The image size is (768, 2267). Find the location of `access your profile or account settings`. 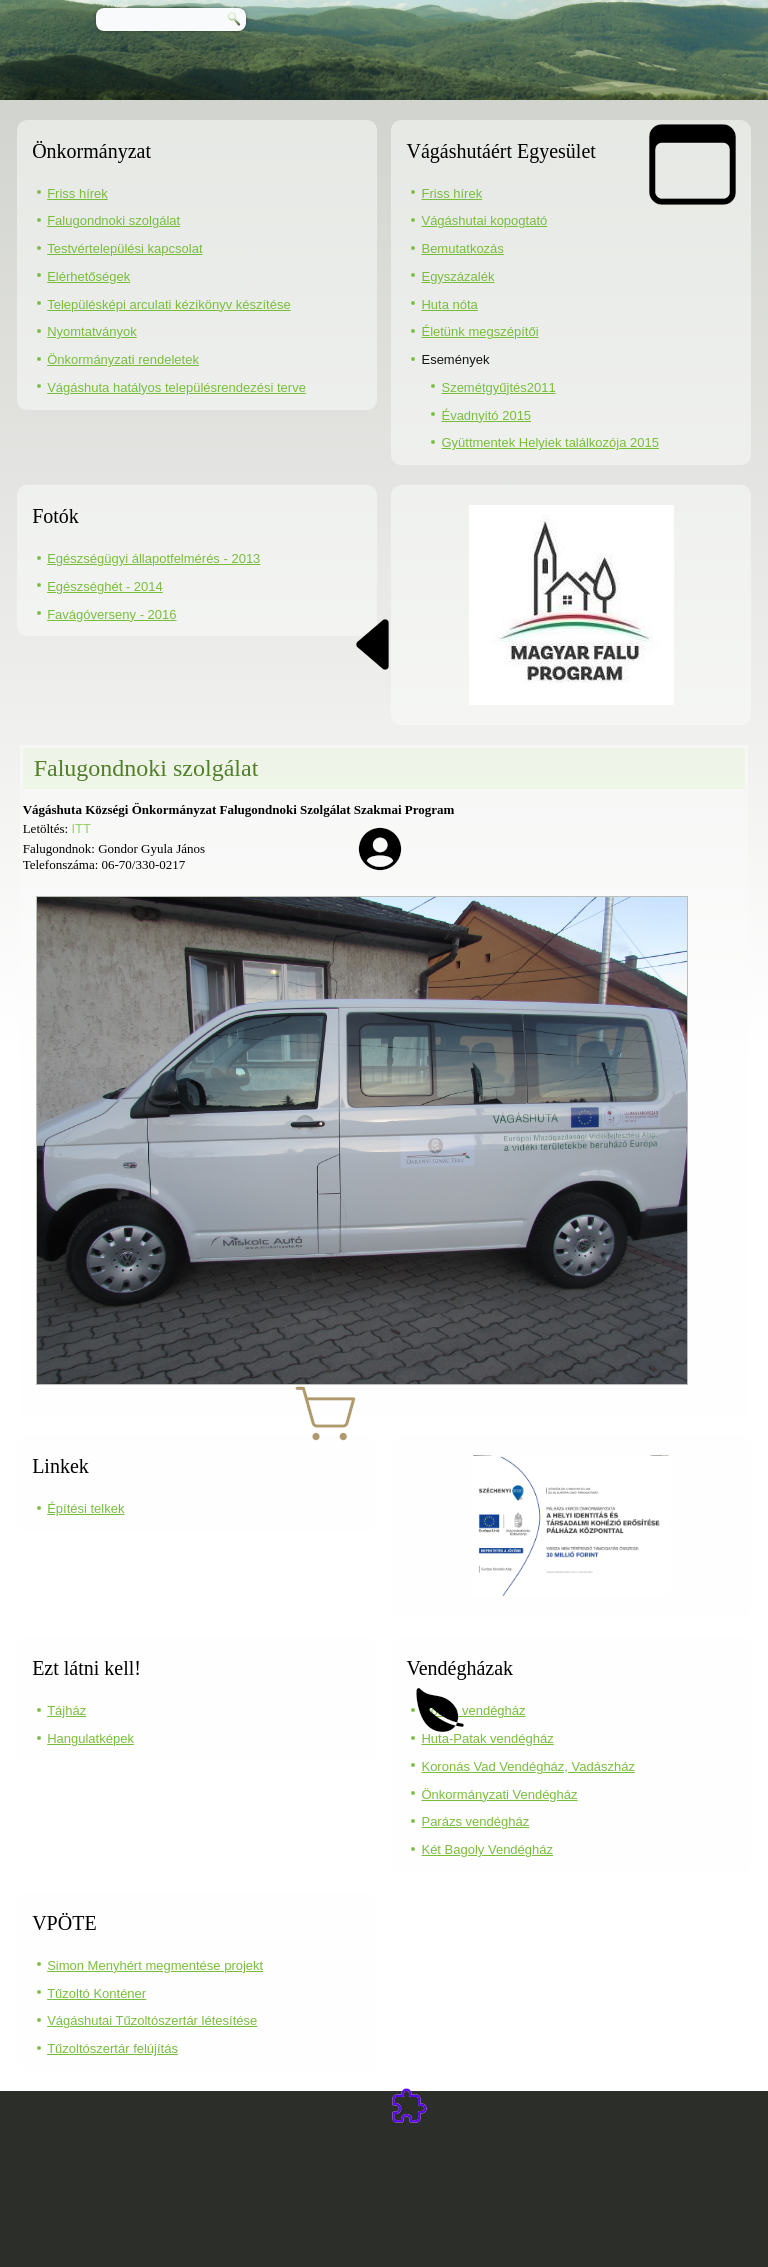

access your profile or account settings is located at coordinates (380, 849).